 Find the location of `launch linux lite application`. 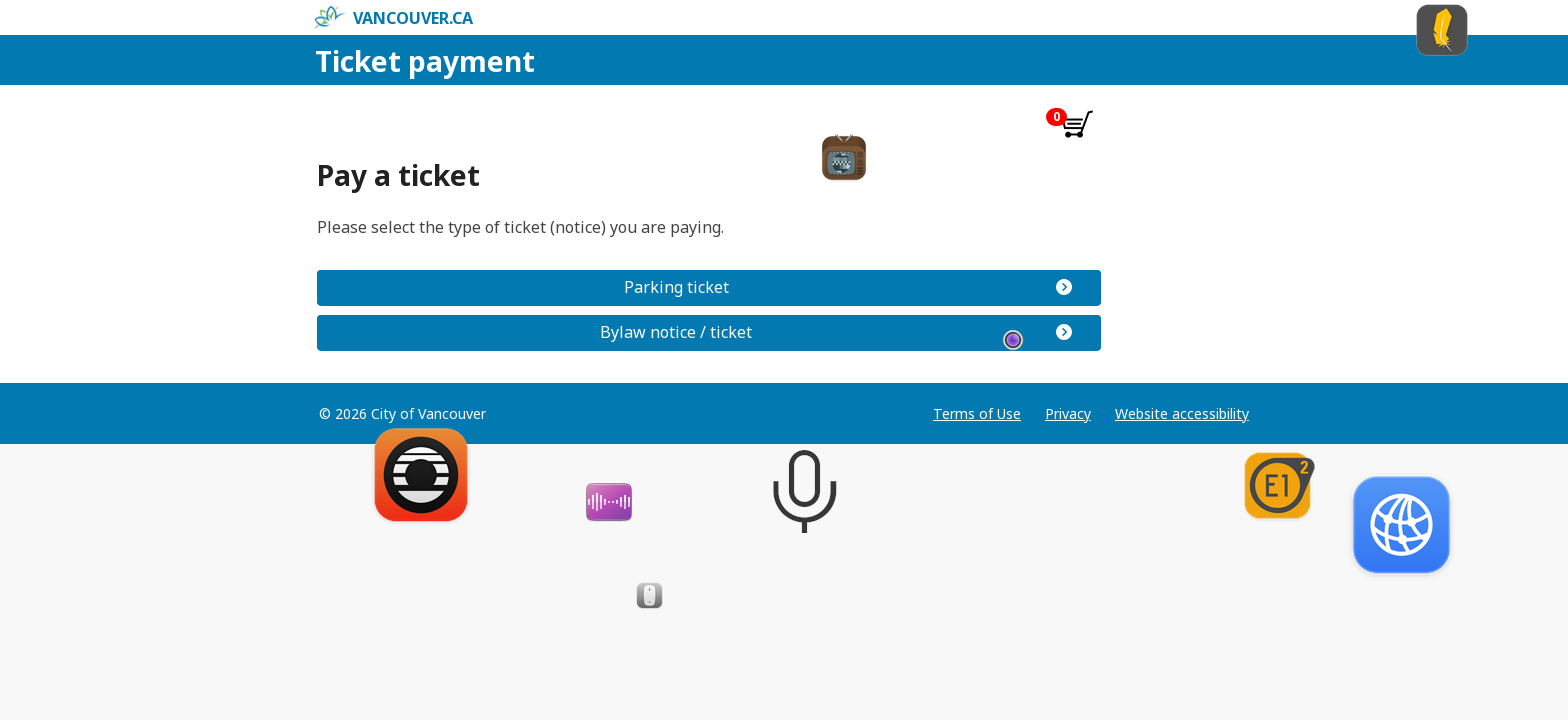

launch linux lite application is located at coordinates (1442, 30).